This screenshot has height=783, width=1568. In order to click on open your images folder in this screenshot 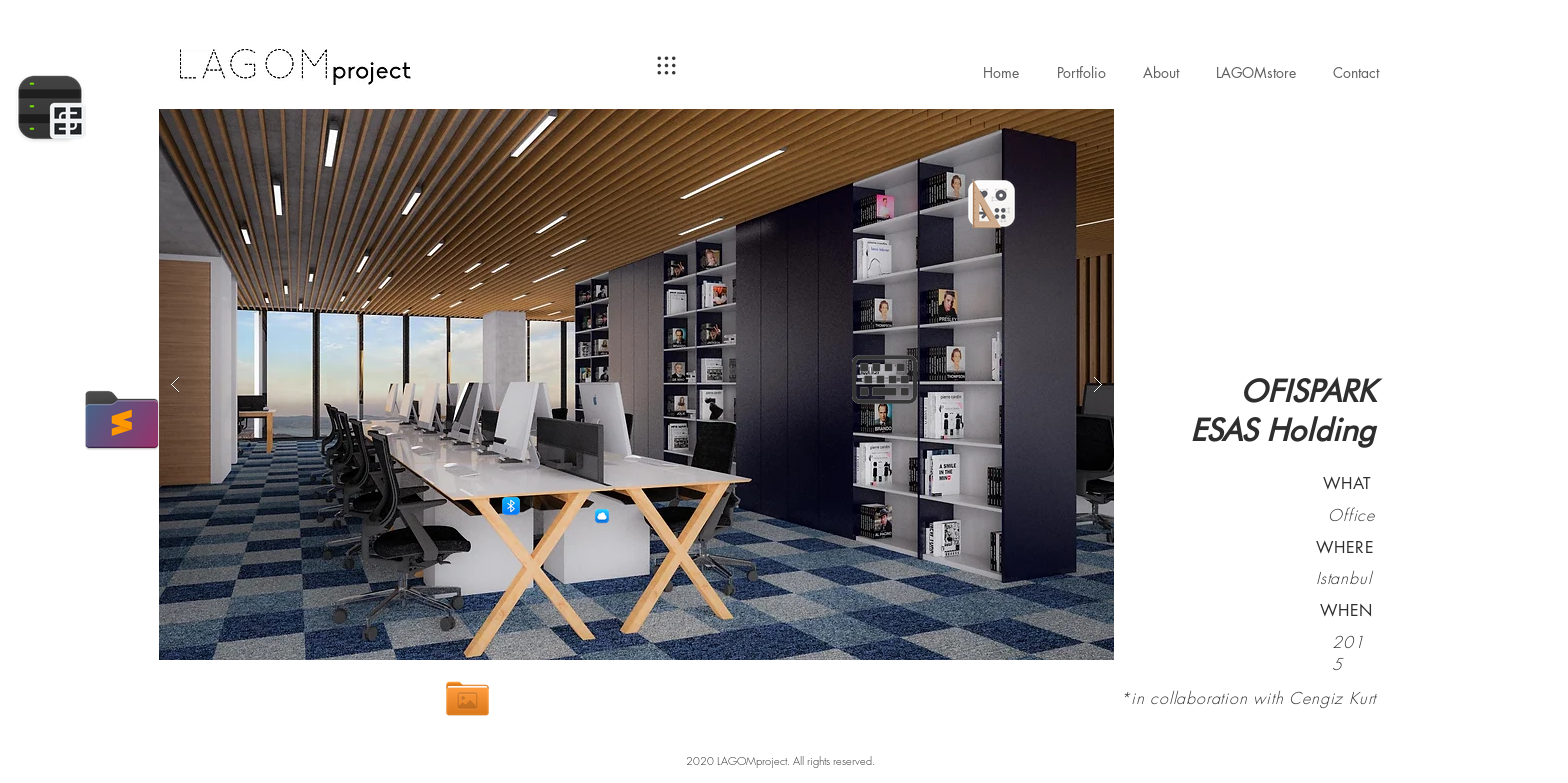, I will do `click(467, 698)`.